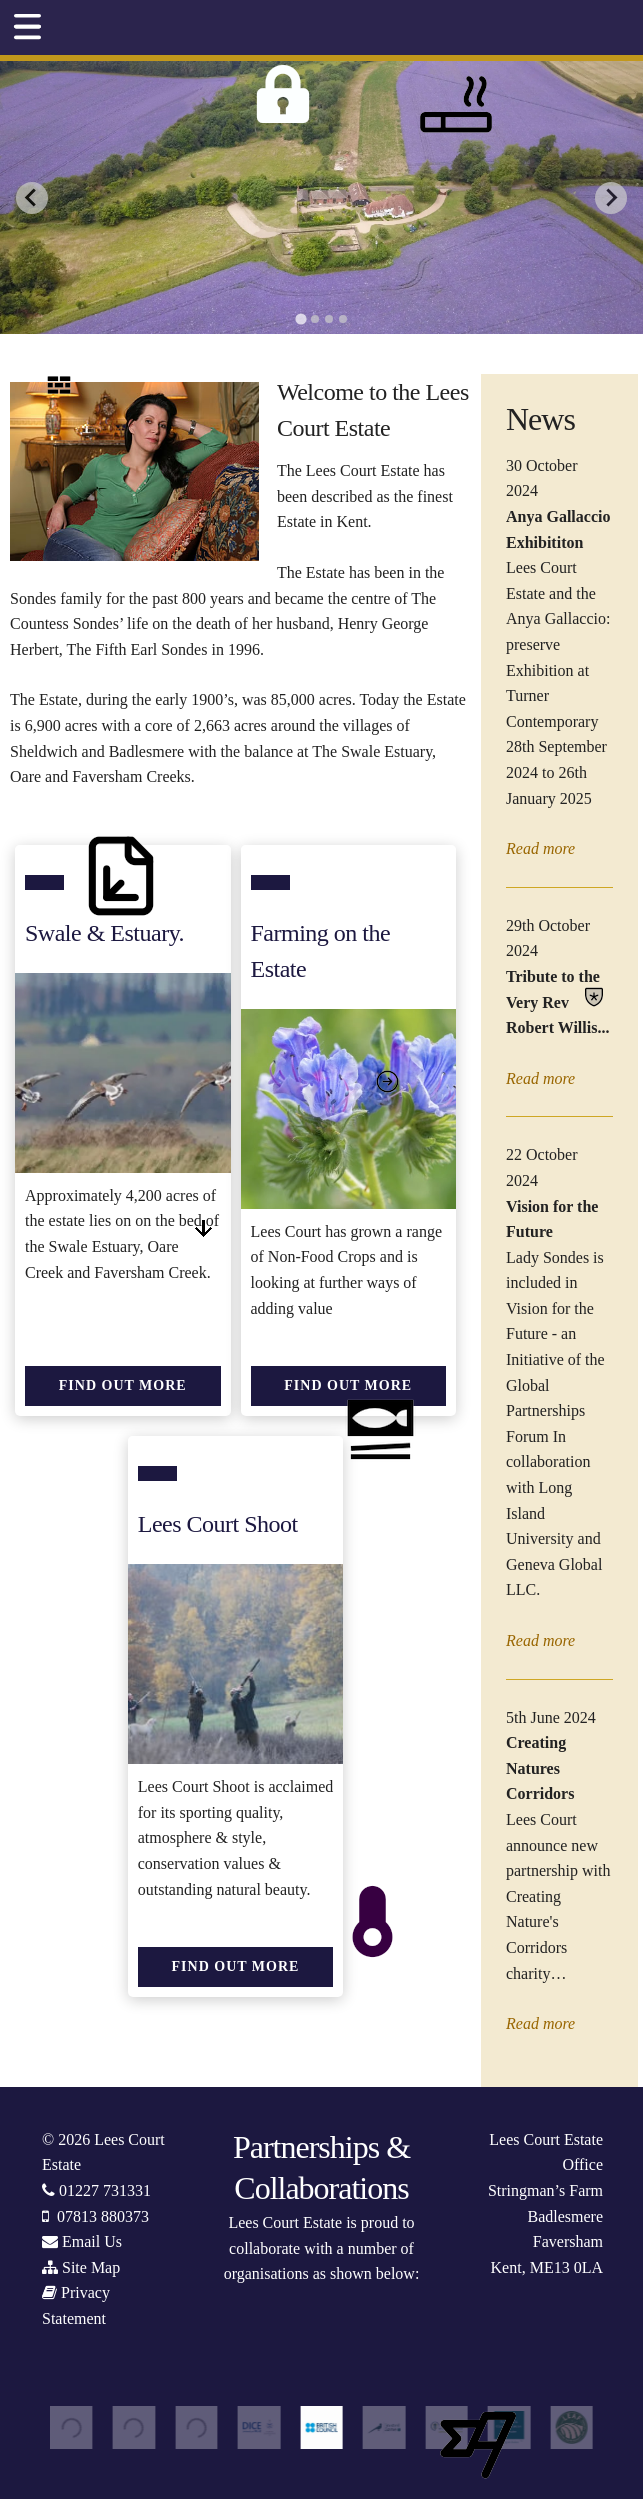 Image resolution: width=643 pixels, height=2499 pixels. I want to click on proceed to the next step, so click(387, 1081).